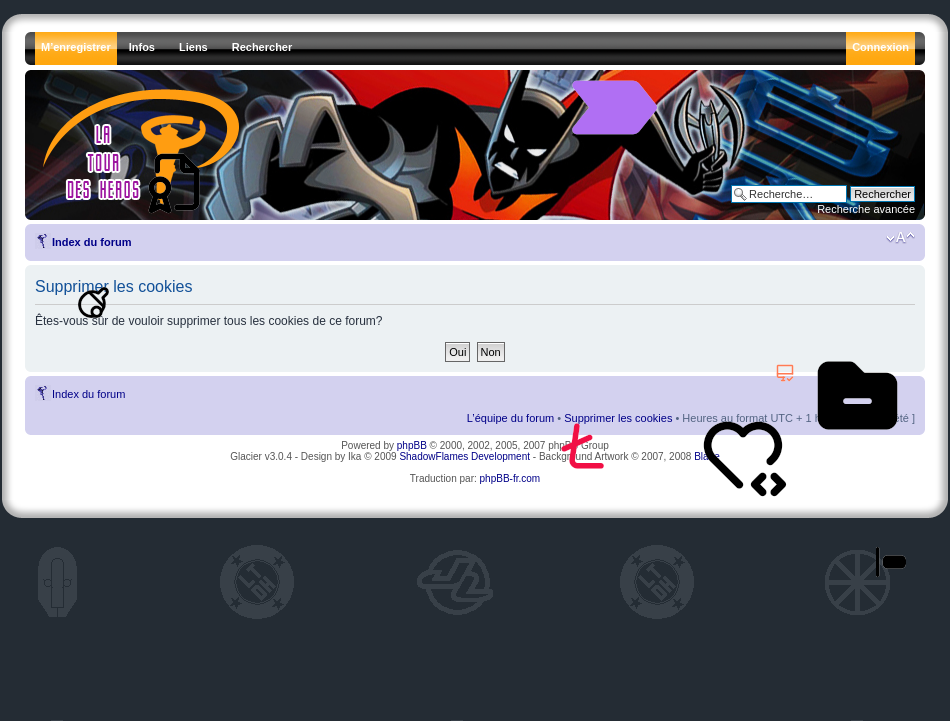 This screenshot has height=721, width=950. I want to click on remove a file or folder, so click(857, 395).